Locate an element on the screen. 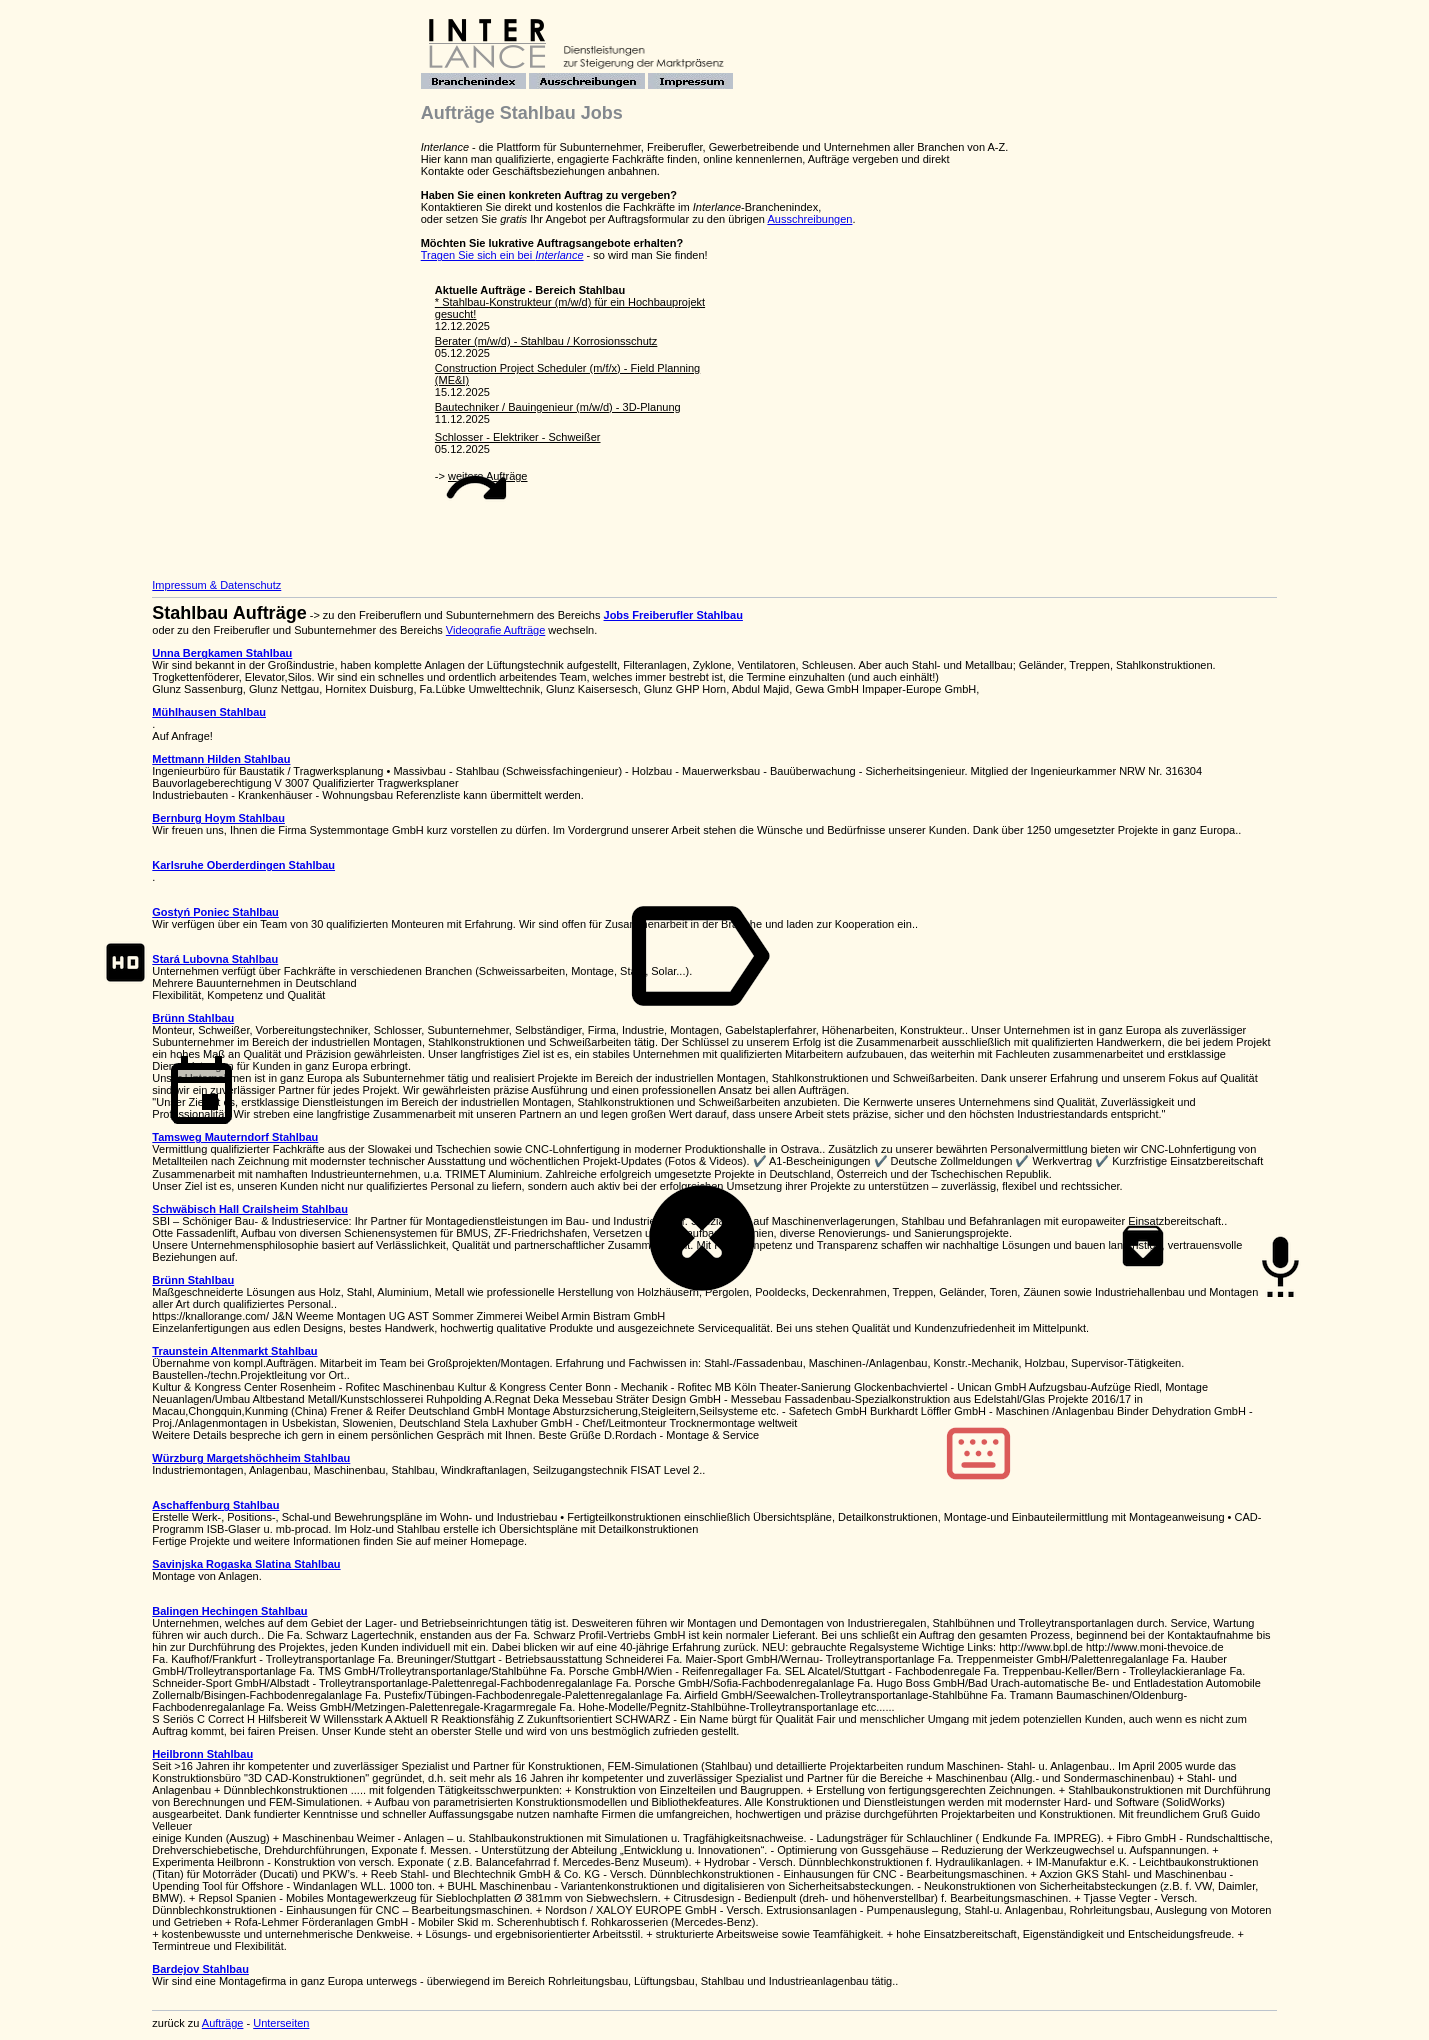  archive selected items is located at coordinates (1143, 1246).